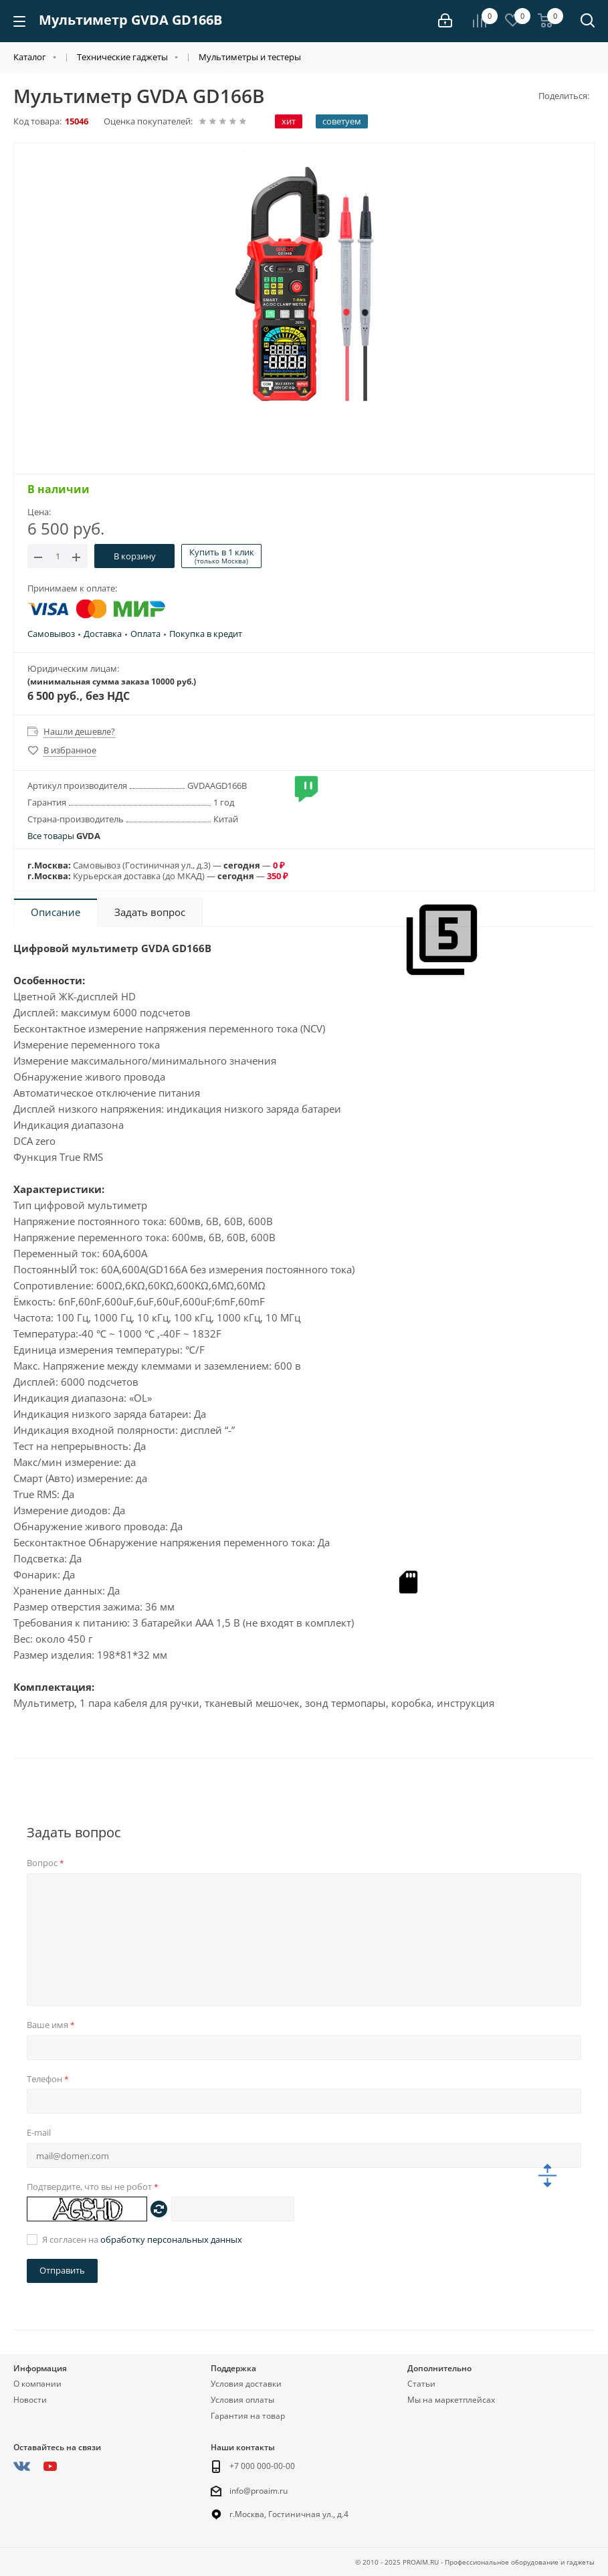 The height and width of the screenshot is (2576, 608). I want to click on access external storage or sd card, so click(408, 1582).